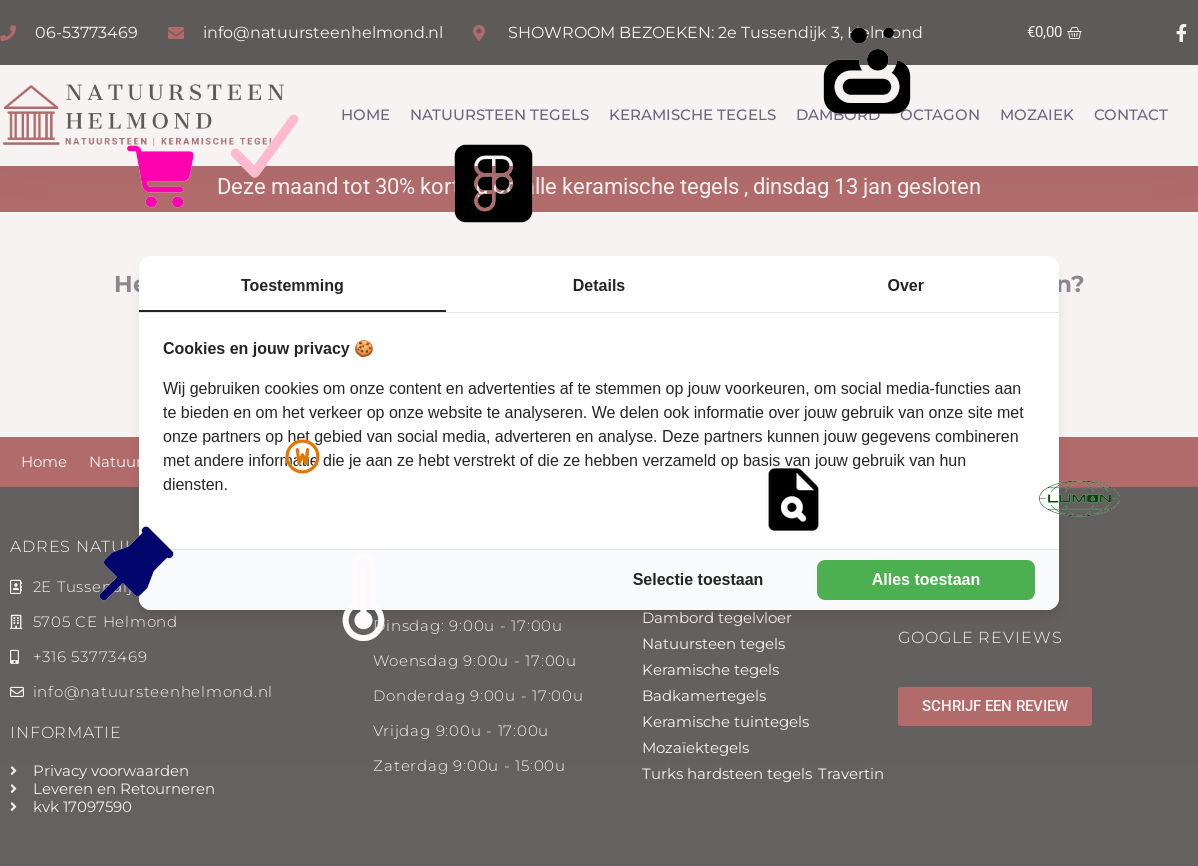 The width and height of the screenshot is (1198, 866). Describe the element at coordinates (867, 76) in the screenshot. I see `indicates hand washing or hygiene station` at that location.